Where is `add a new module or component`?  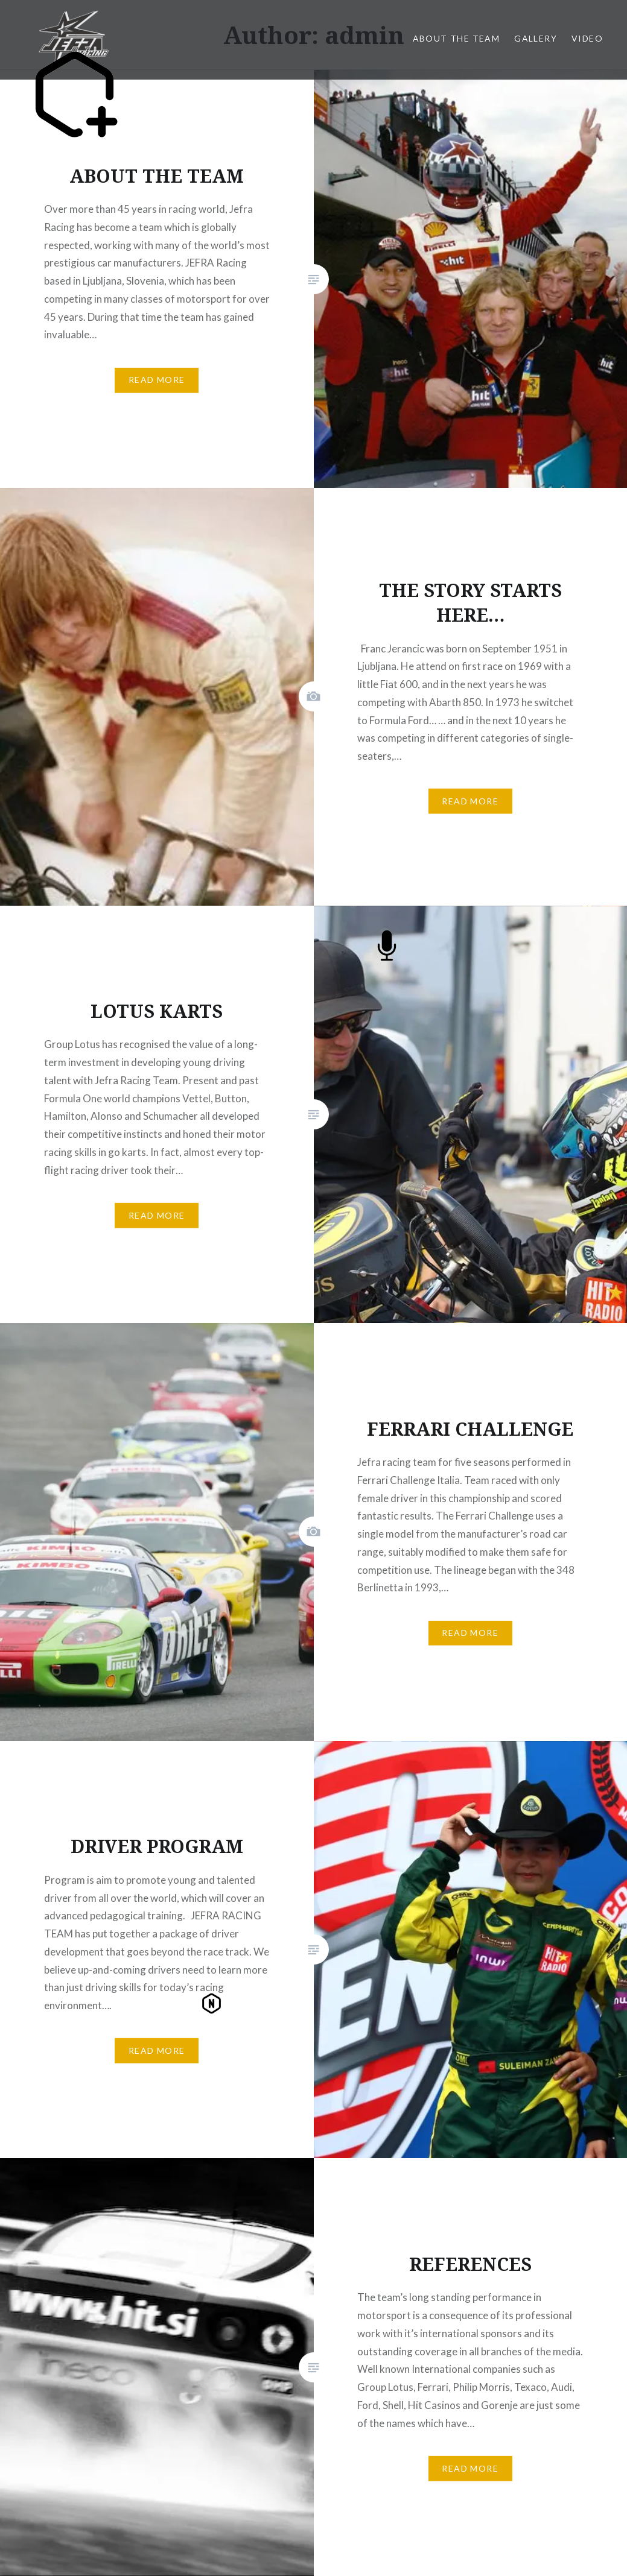 add a new module or component is located at coordinates (74, 94).